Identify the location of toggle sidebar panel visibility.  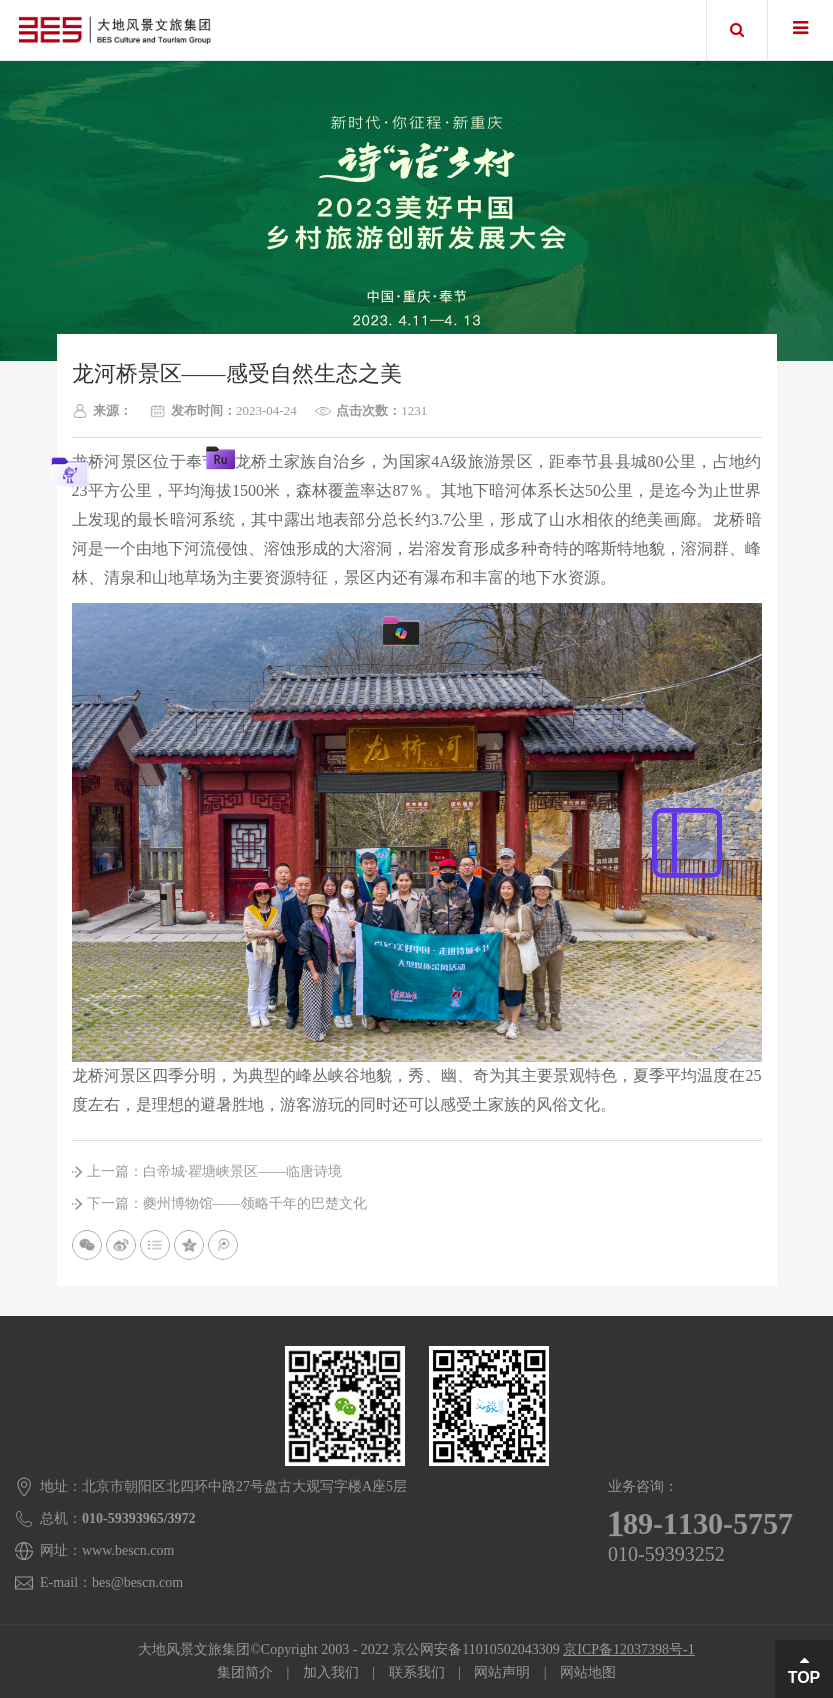
(687, 843).